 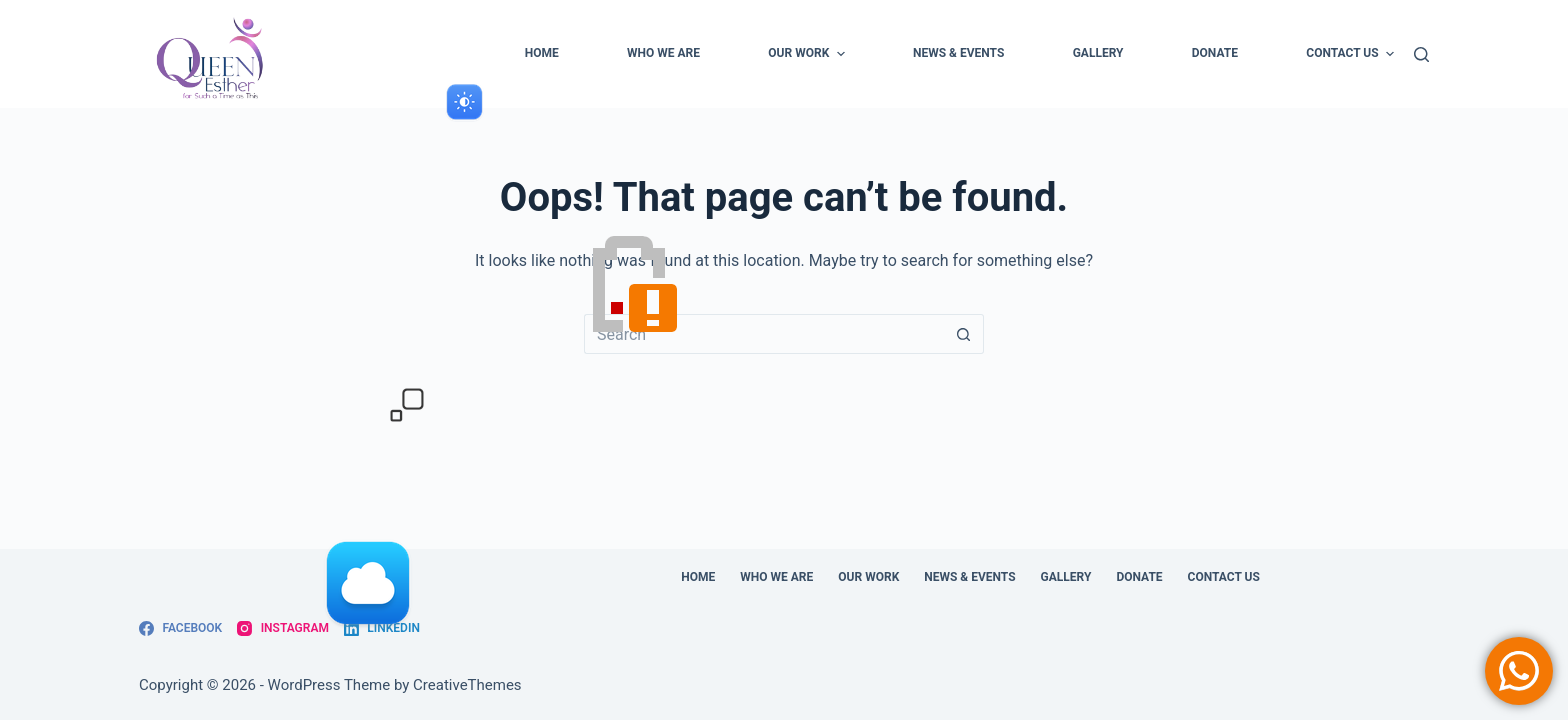 What do you see at coordinates (464, 102) in the screenshot?
I see `adjust night shift or blue light settings` at bounding box center [464, 102].